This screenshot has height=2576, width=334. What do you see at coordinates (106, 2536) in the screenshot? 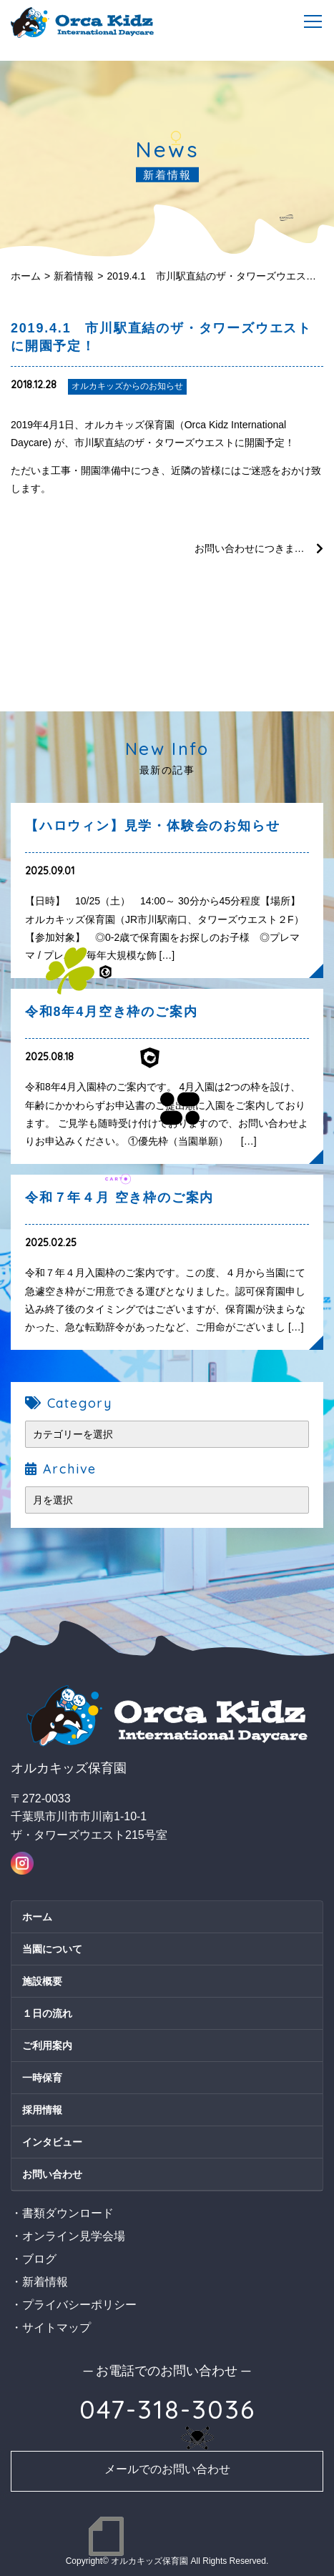
I see `view or open a document` at bounding box center [106, 2536].